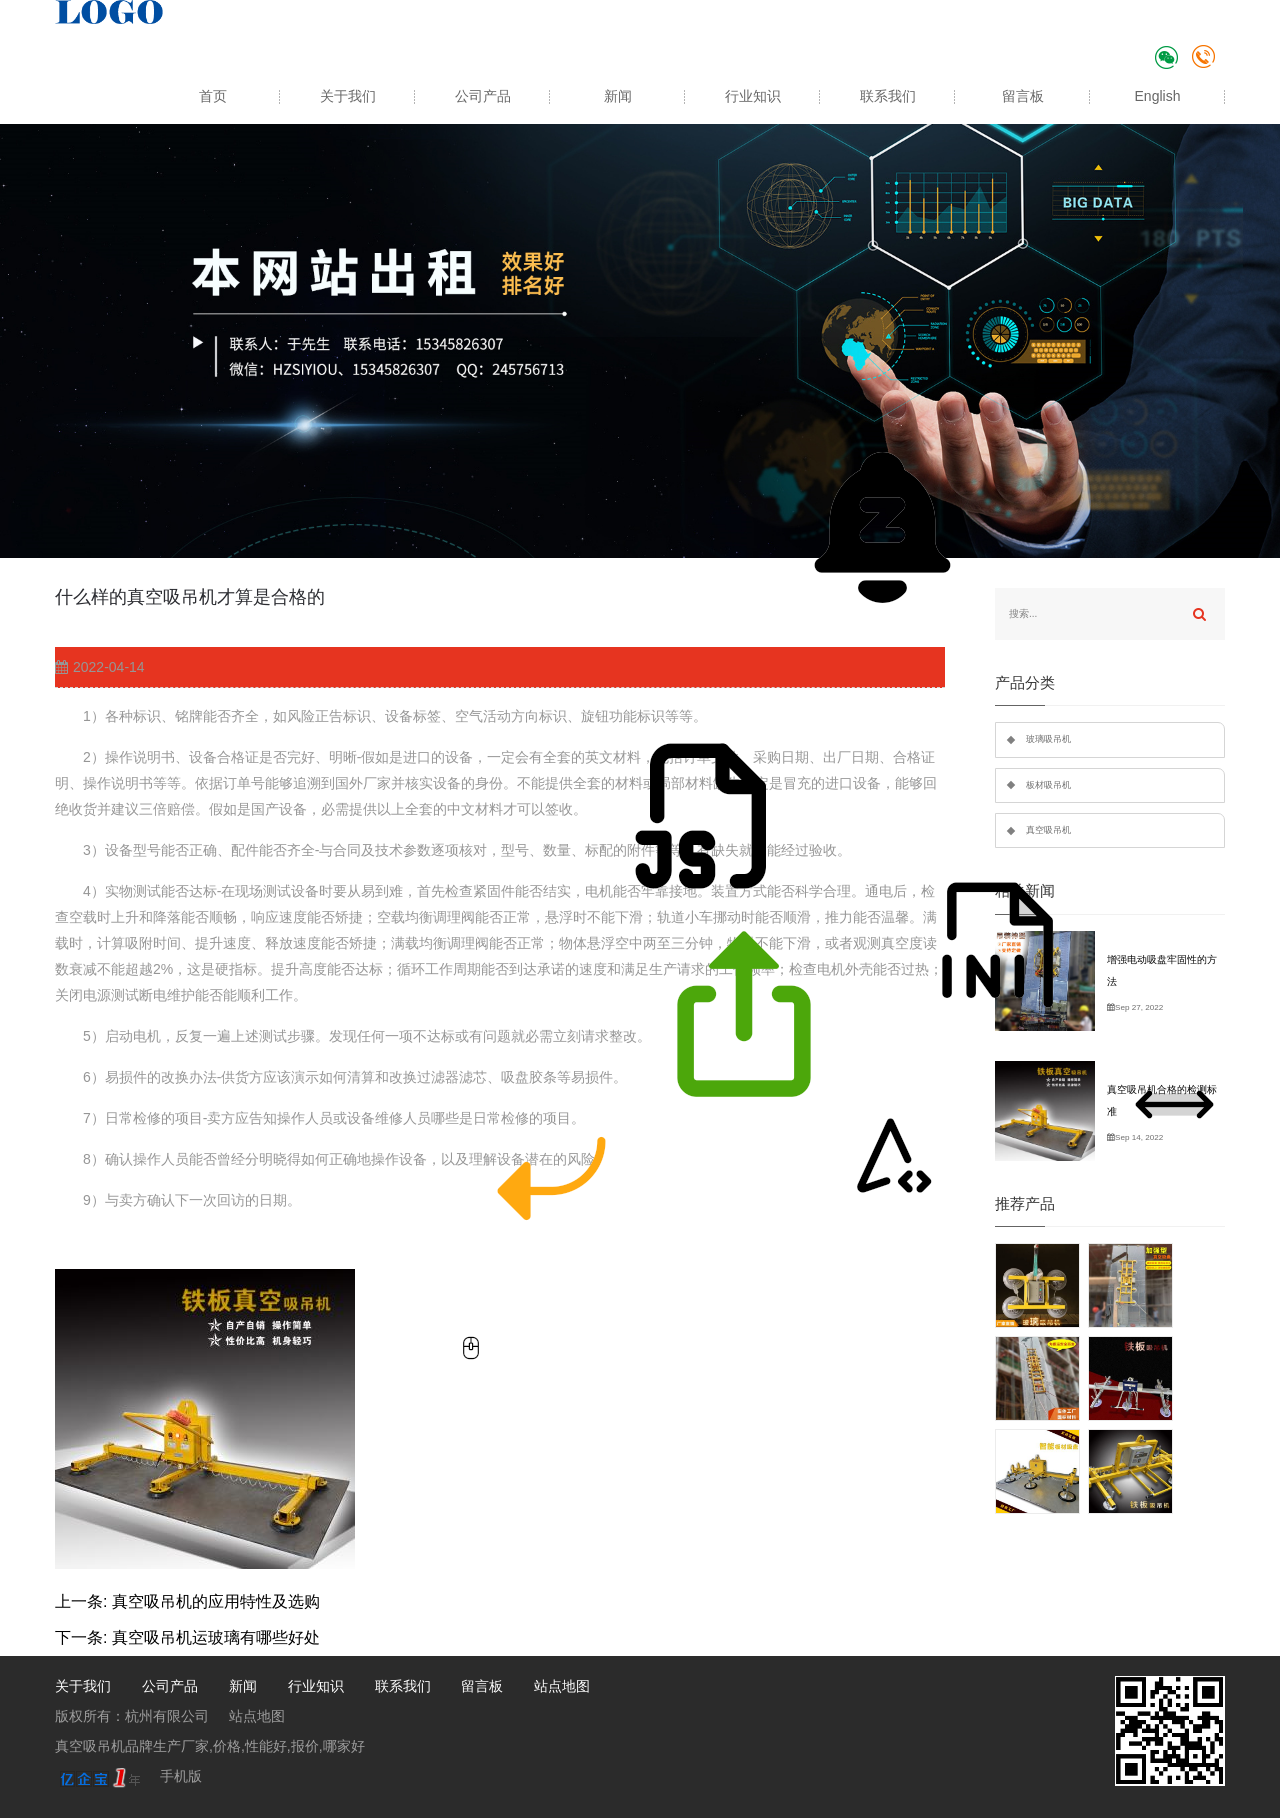  I want to click on middle mouse button click action, so click(471, 1348).